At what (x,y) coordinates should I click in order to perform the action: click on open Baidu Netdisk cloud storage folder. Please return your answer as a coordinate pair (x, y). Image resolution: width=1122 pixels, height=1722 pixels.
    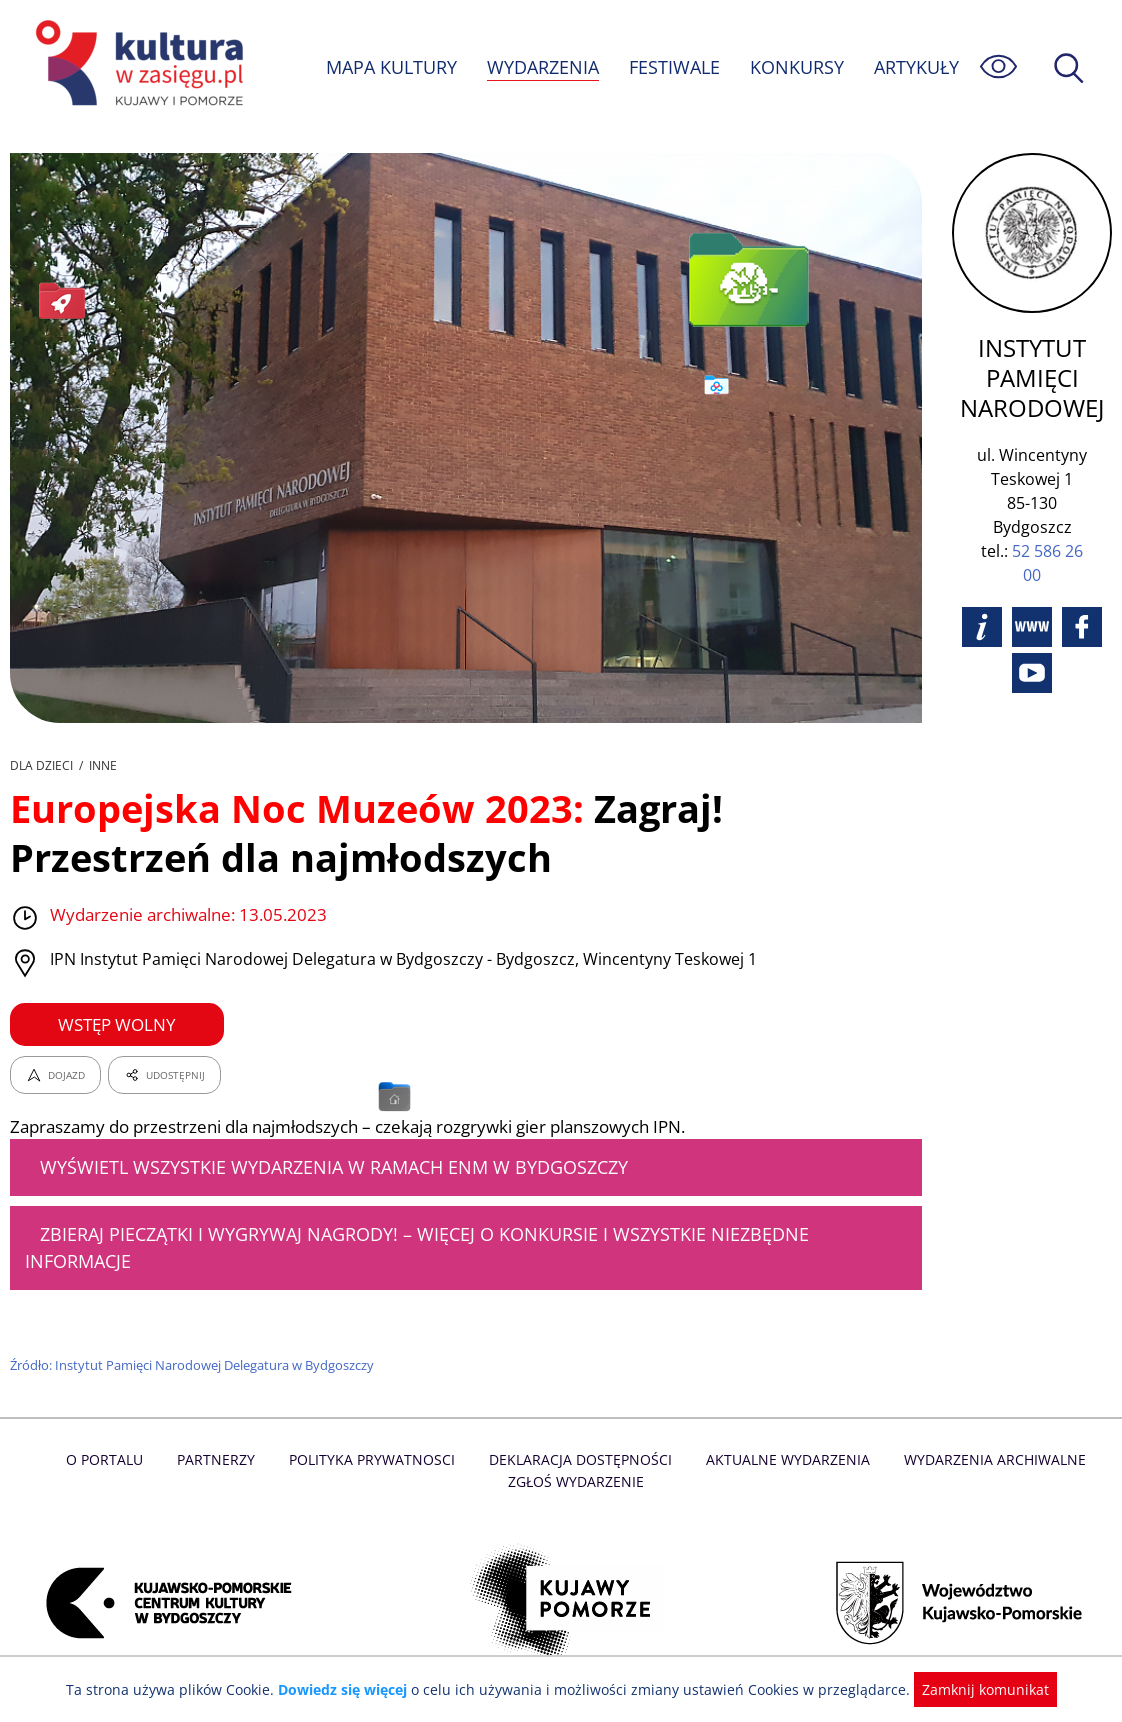
    Looking at the image, I should click on (716, 385).